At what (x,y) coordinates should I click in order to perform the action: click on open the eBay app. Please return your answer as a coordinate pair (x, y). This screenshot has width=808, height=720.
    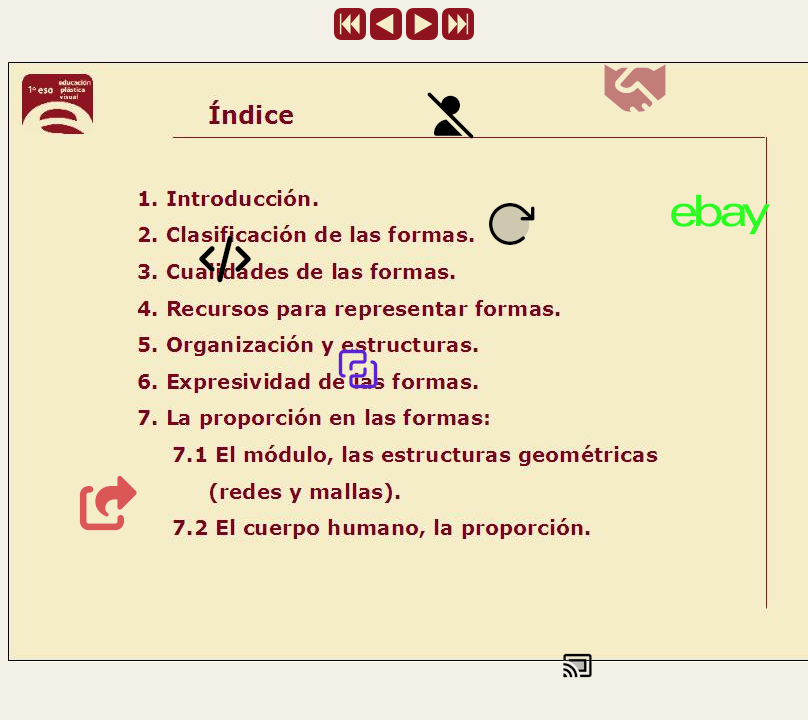
    Looking at the image, I should click on (720, 214).